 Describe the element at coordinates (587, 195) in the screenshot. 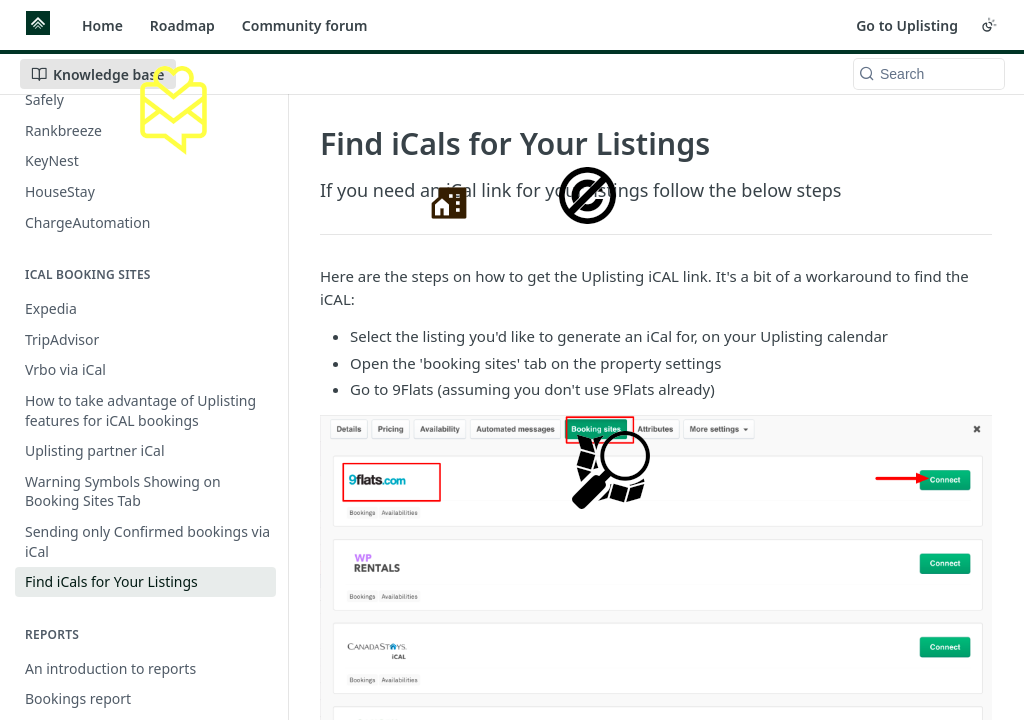

I see `indicates public domain or copyright-free content` at that location.